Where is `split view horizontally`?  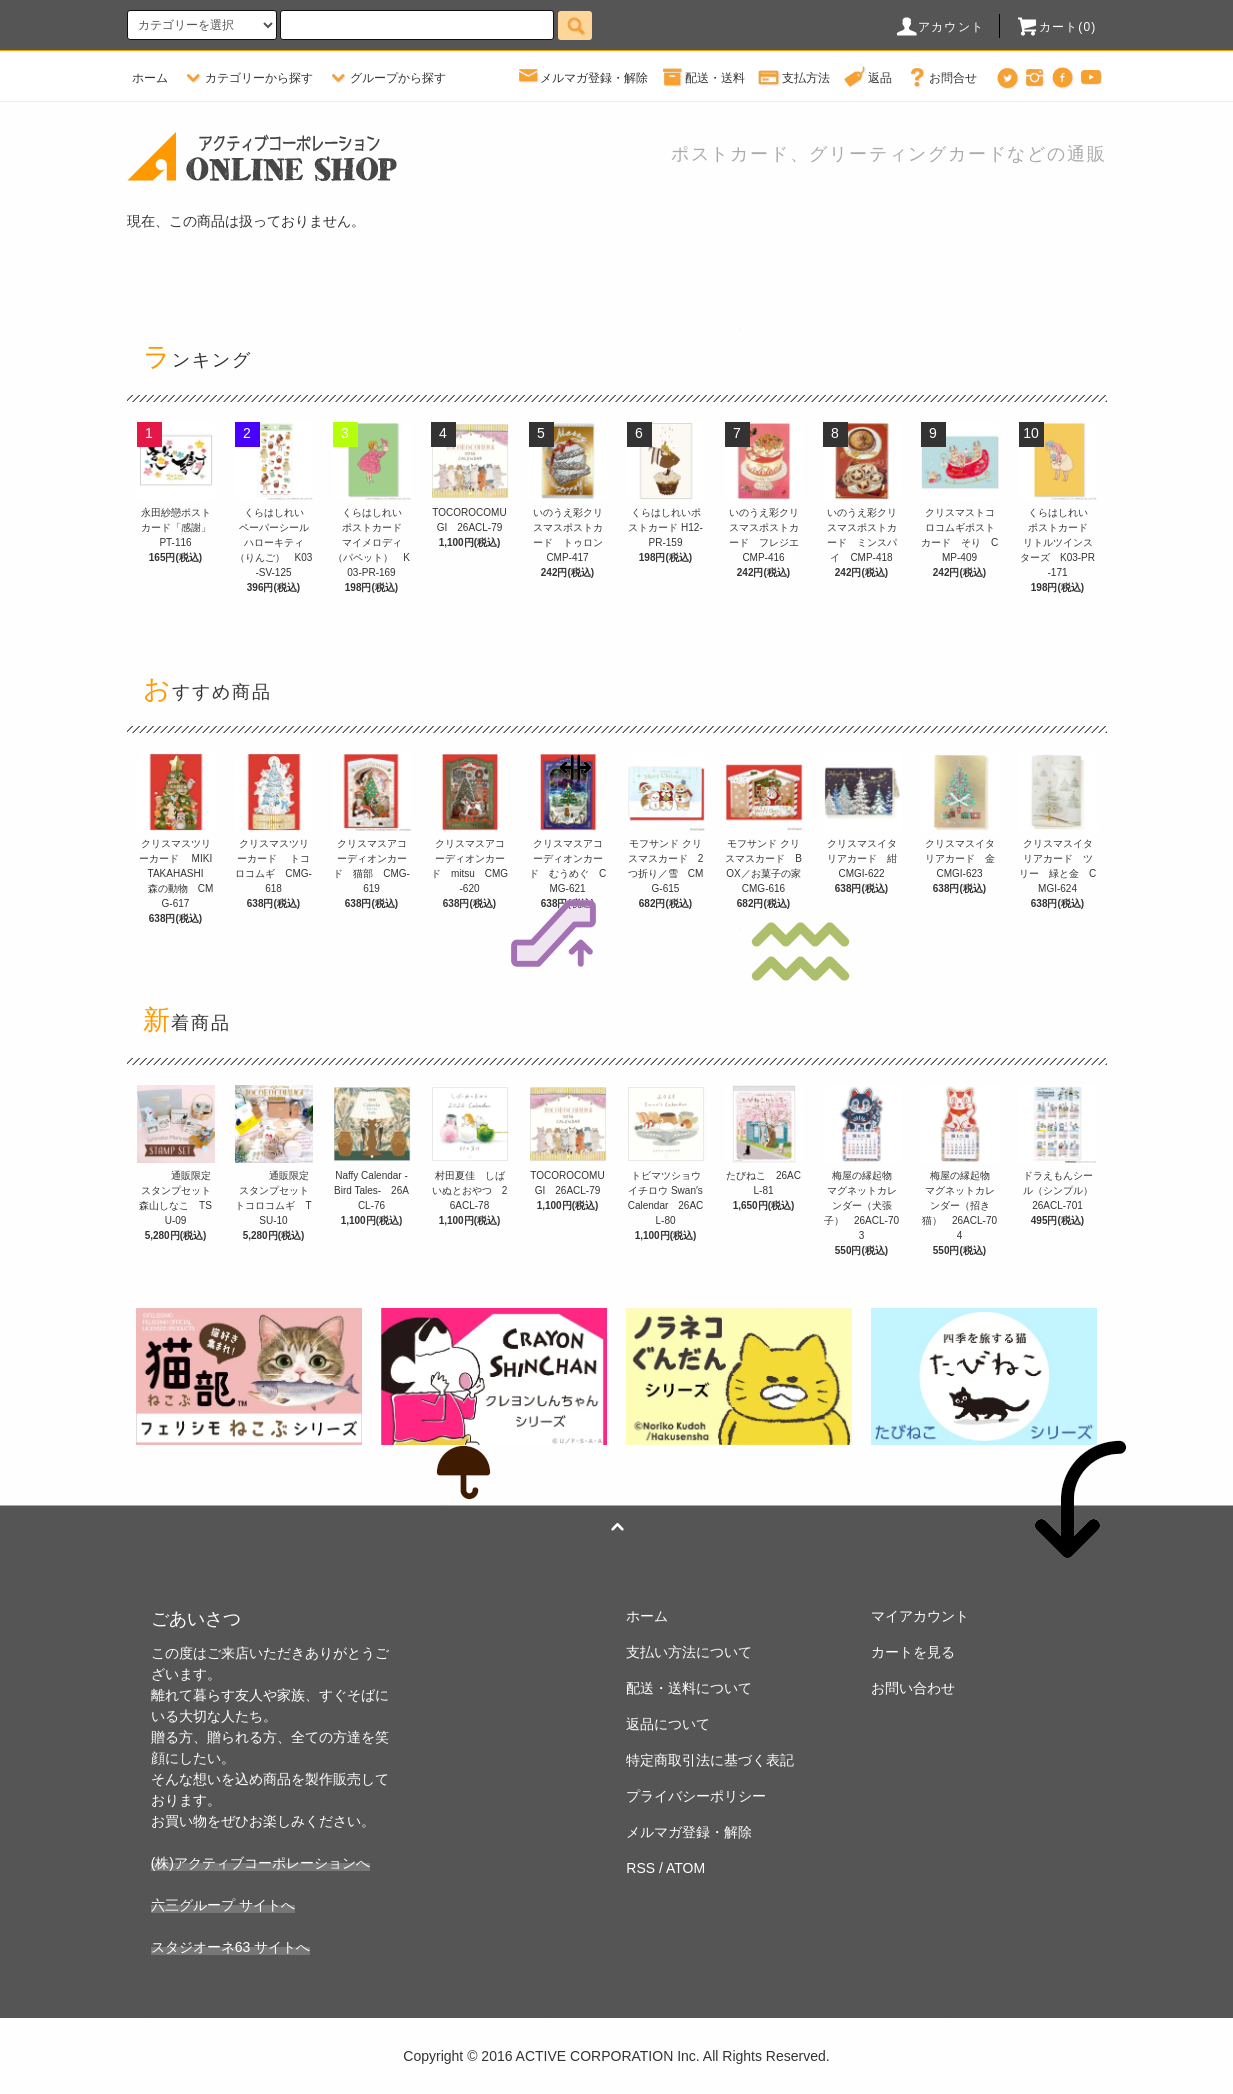
split view horizontally is located at coordinates (575, 767).